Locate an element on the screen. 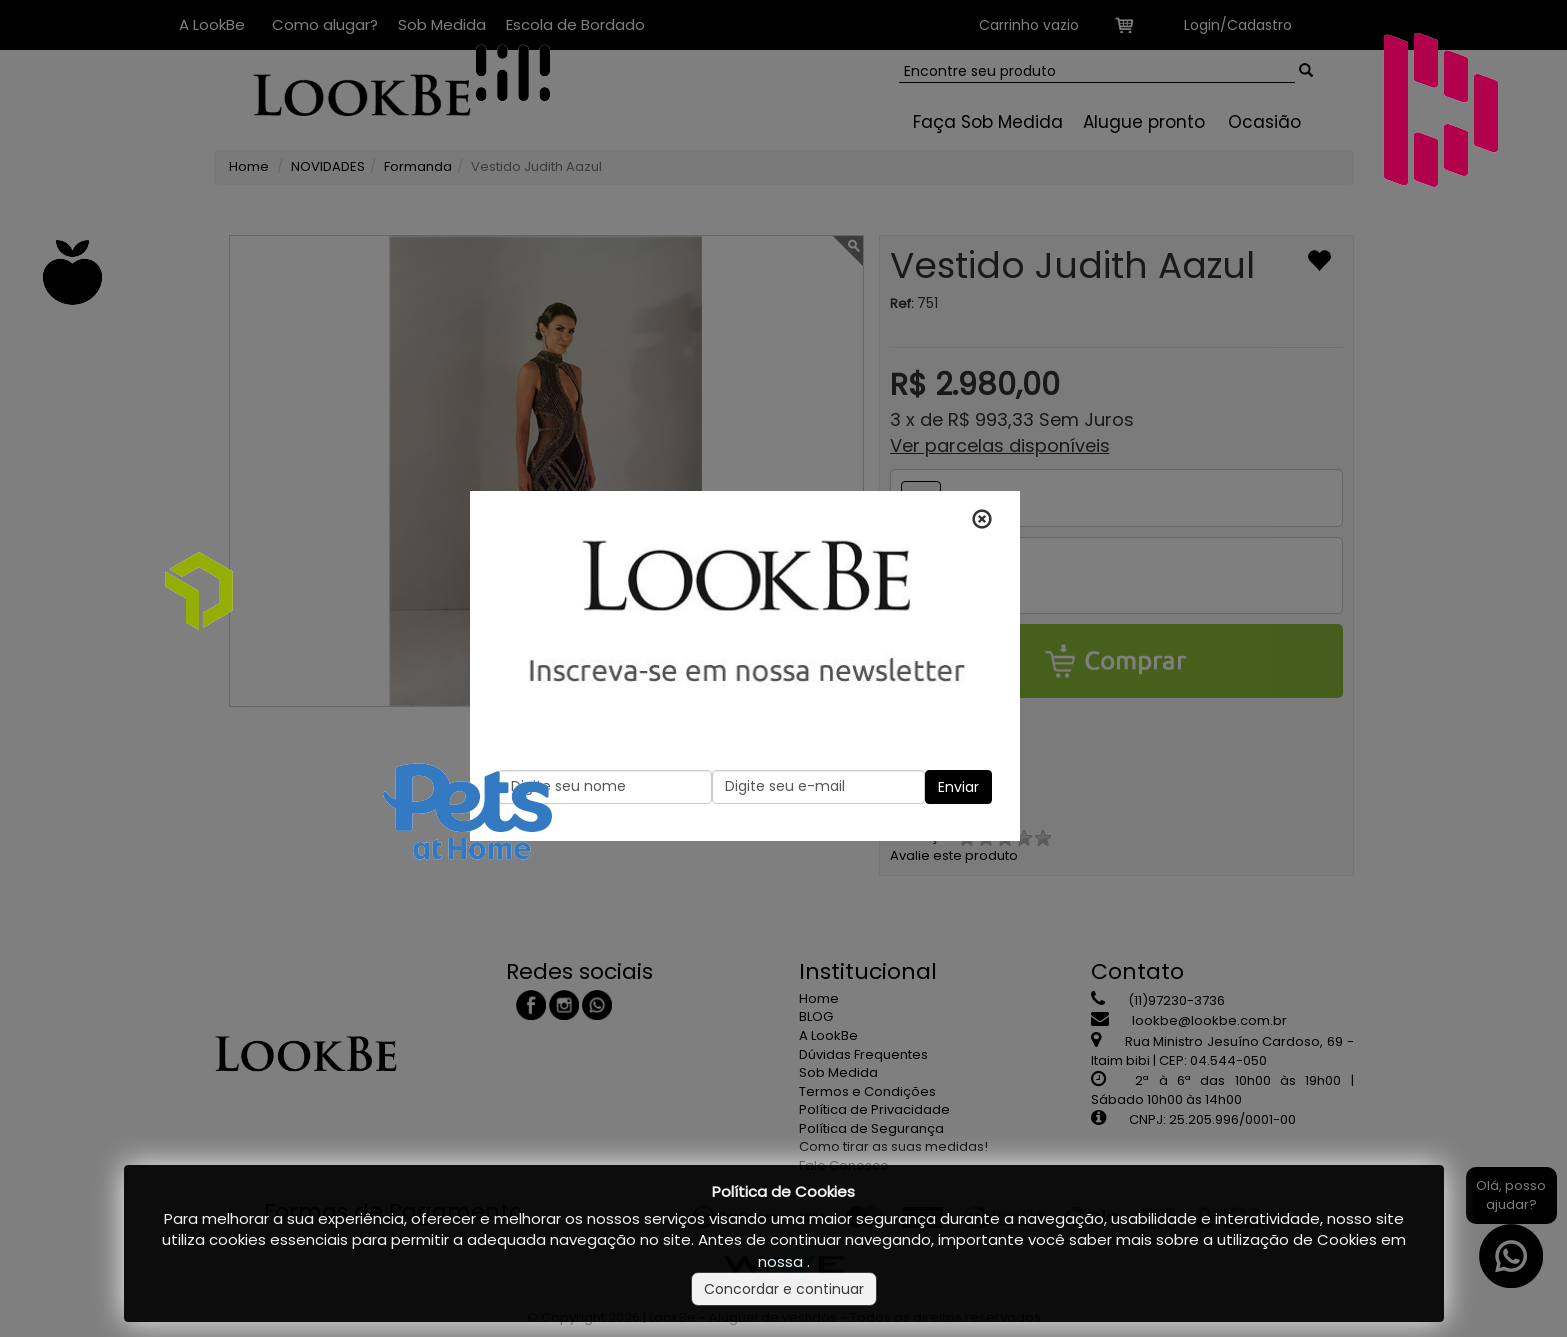 The image size is (1567, 1337). scrollreveal javascript library logo is located at coordinates (513, 73).